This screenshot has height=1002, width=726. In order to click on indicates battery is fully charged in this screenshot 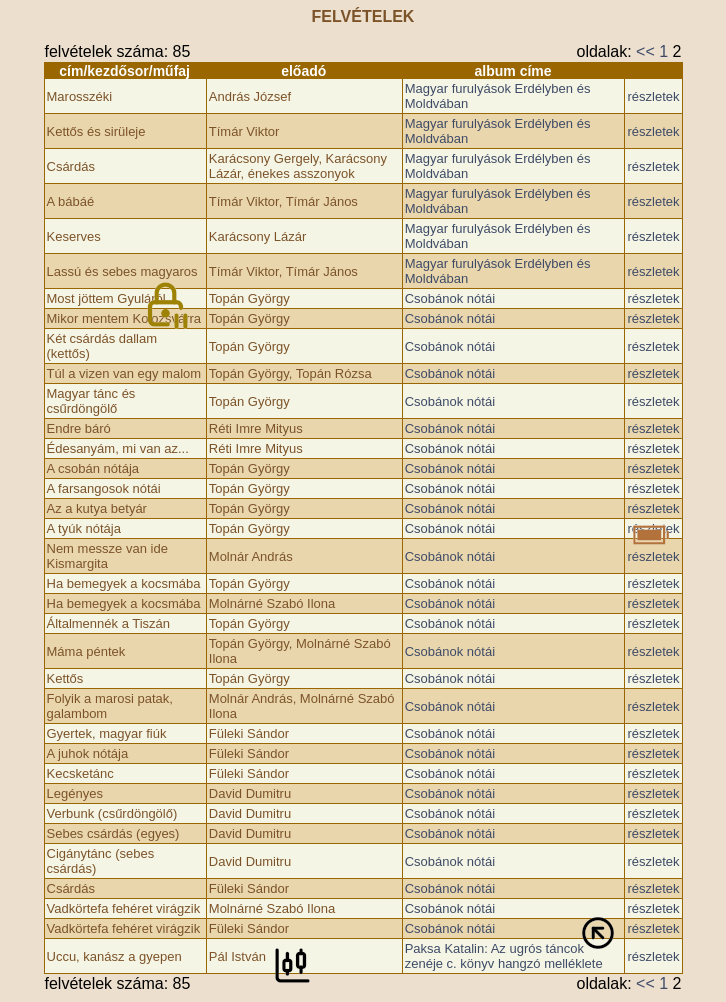, I will do `click(651, 535)`.